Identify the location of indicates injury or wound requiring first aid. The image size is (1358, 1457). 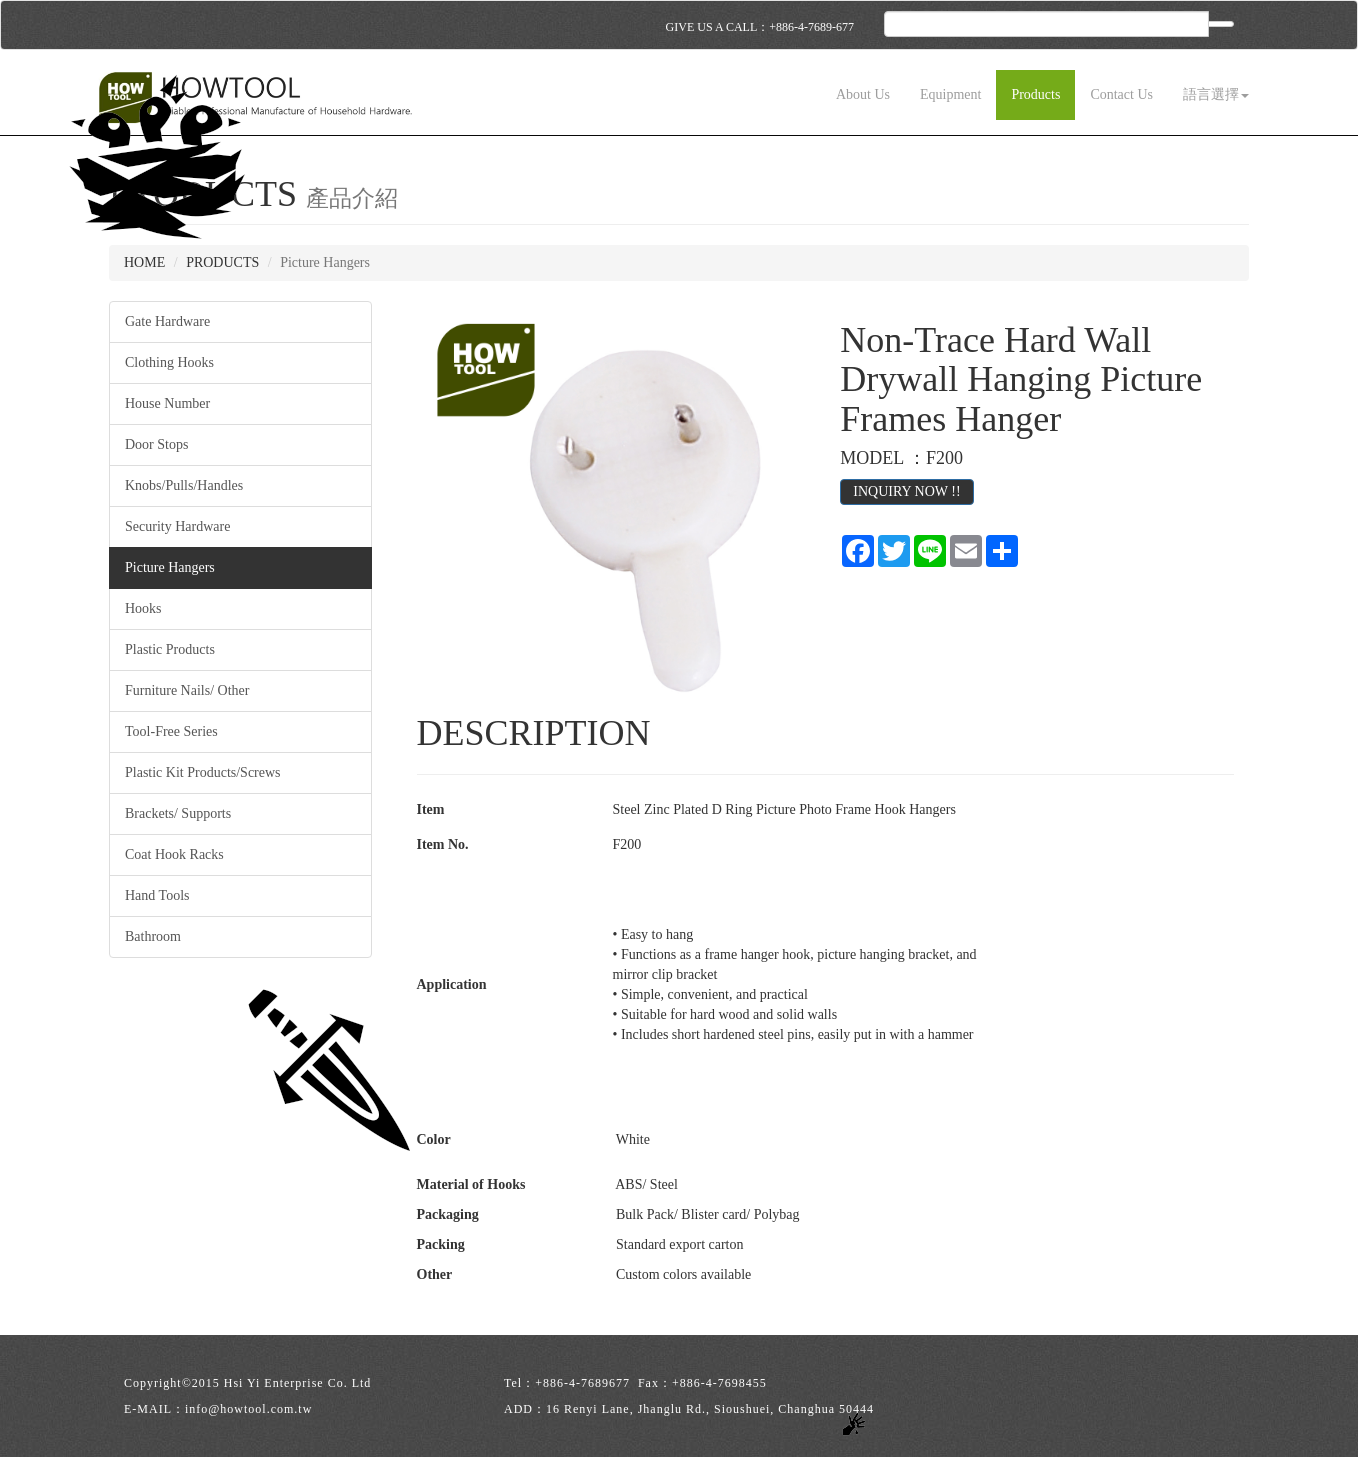
(854, 1424).